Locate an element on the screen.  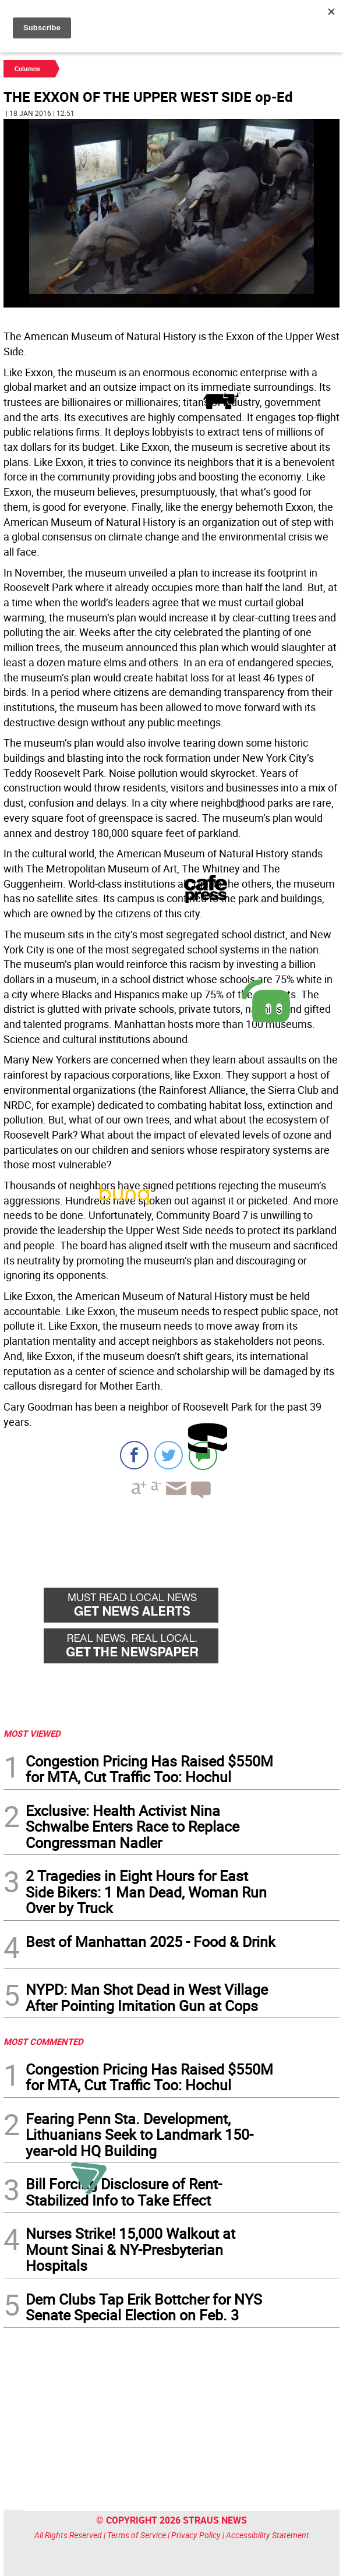
CakePHP framework logo is located at coordinates (207, 1438).